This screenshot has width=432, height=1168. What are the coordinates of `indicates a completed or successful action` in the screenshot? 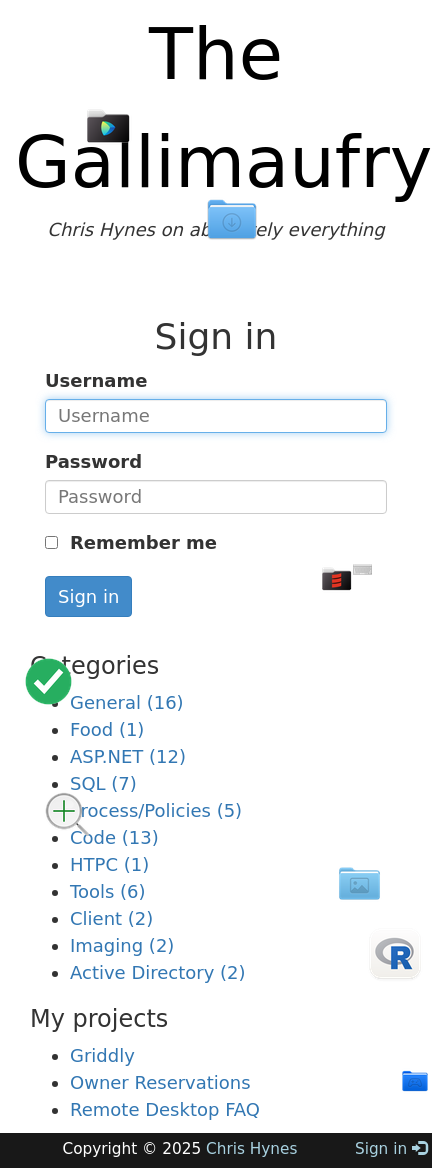 It's located at (48, 681).